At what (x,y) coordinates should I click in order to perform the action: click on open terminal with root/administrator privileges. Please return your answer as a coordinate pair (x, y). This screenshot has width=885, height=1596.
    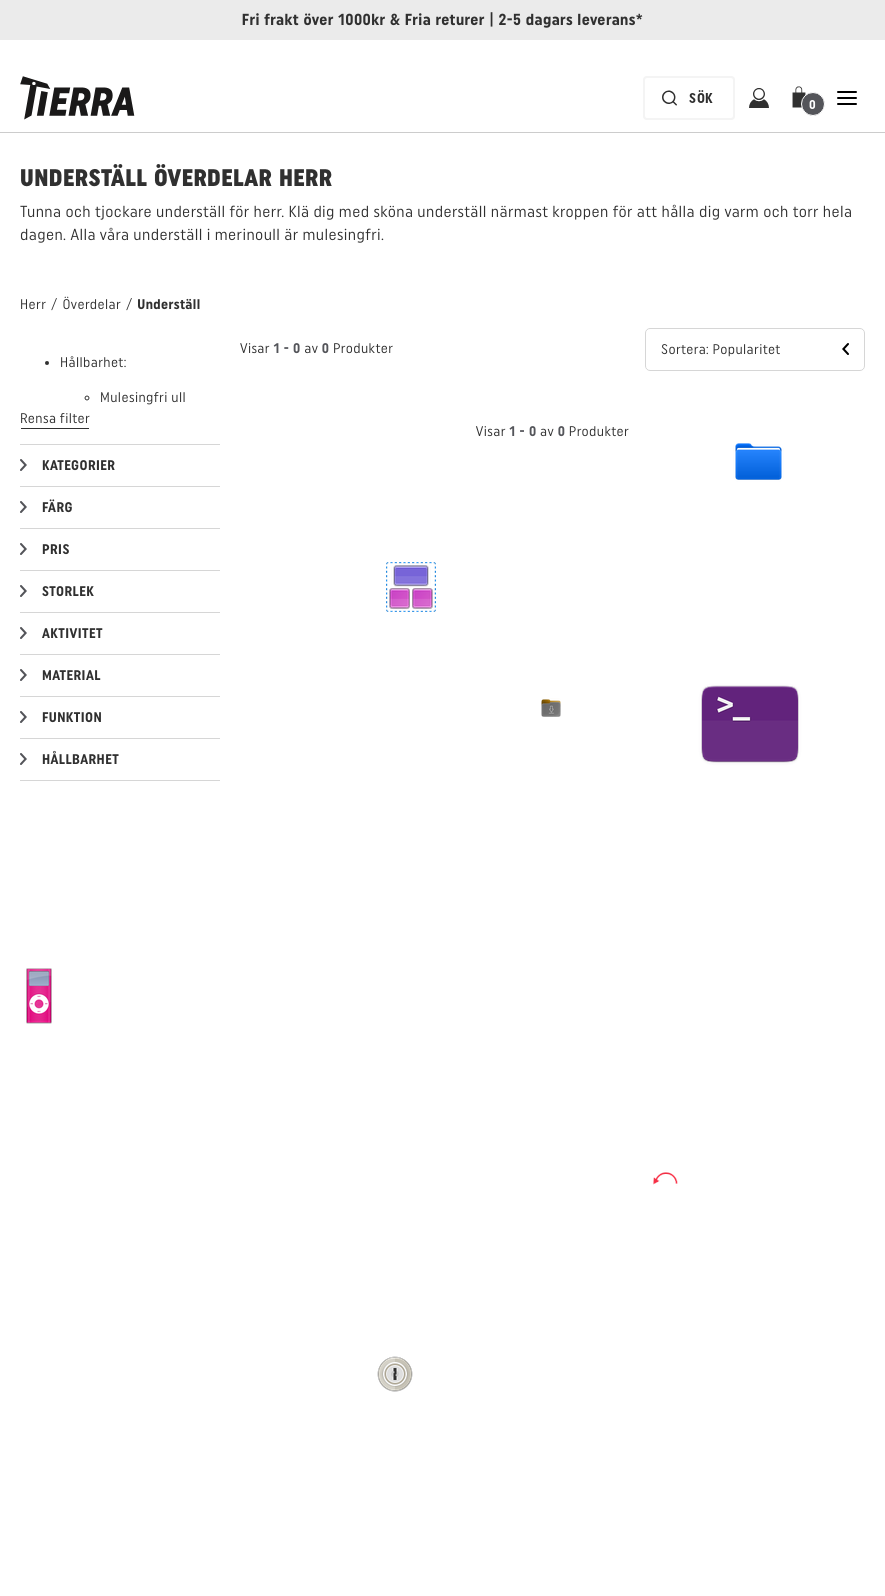
    Looking at the image, I should click on (750, 724).